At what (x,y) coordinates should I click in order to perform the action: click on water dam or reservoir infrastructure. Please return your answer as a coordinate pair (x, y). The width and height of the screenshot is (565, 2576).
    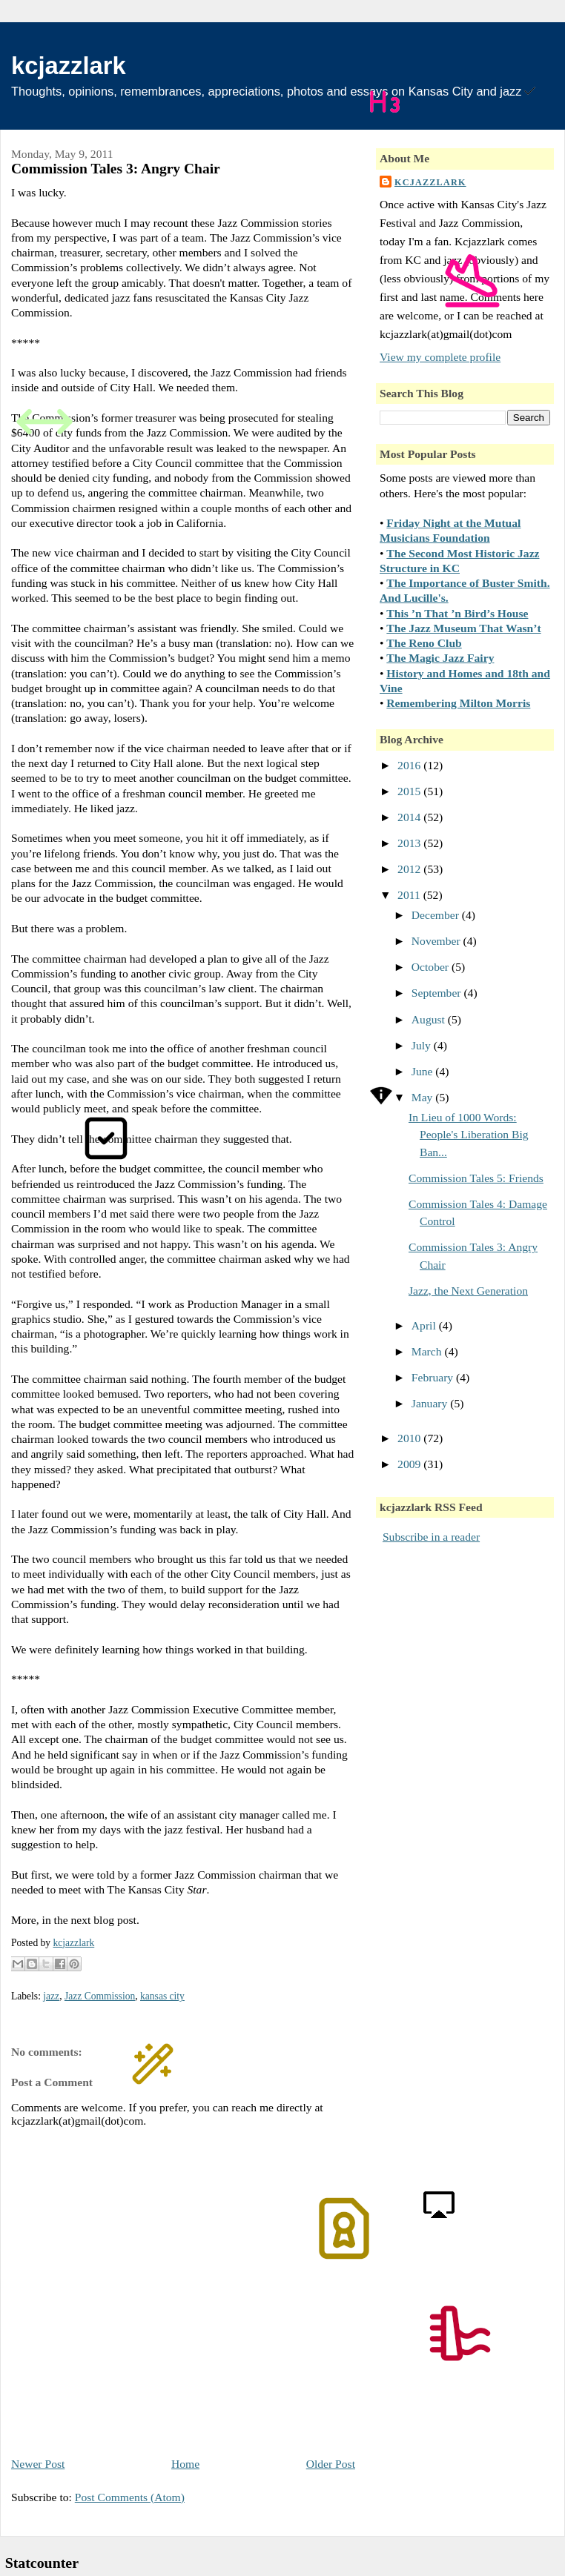
    Looking at the image, I should click on (460, 2333).